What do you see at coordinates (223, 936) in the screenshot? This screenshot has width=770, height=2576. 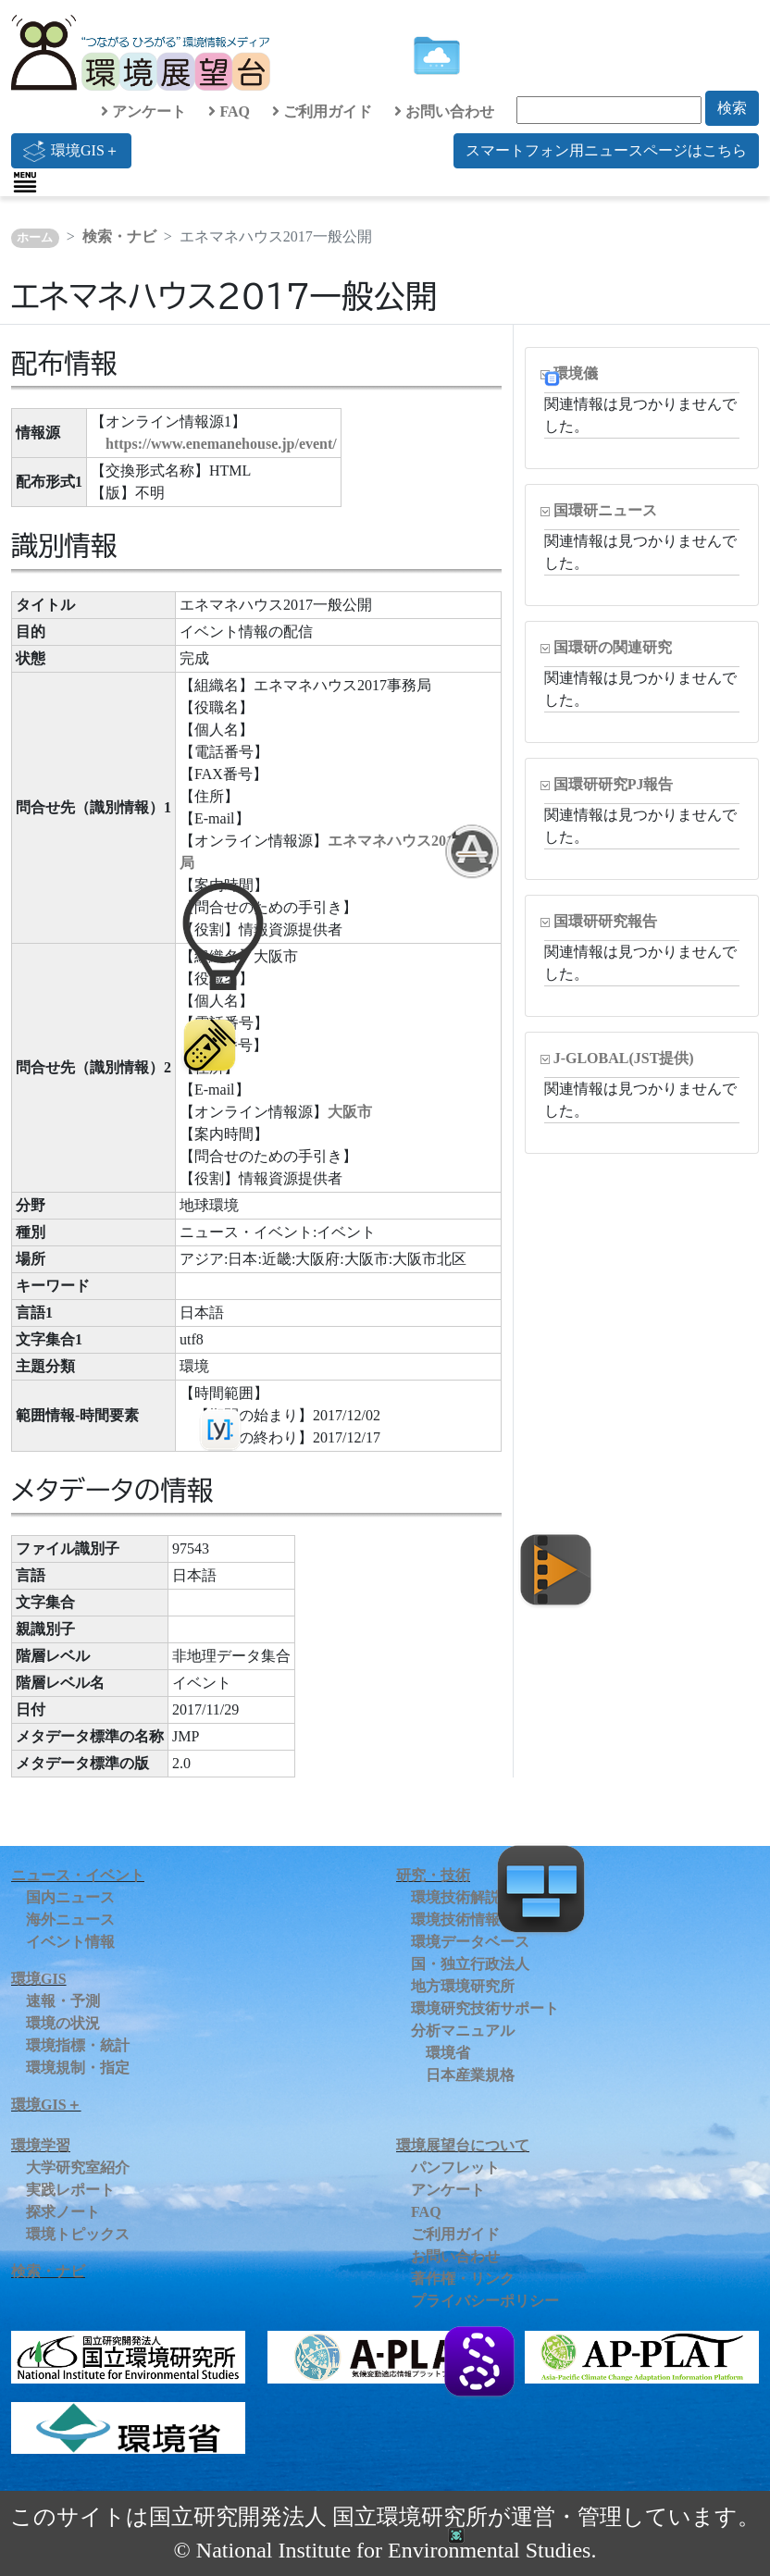 I see `start the welcome tour or onboarding guide` at bounding box center [223, 936].